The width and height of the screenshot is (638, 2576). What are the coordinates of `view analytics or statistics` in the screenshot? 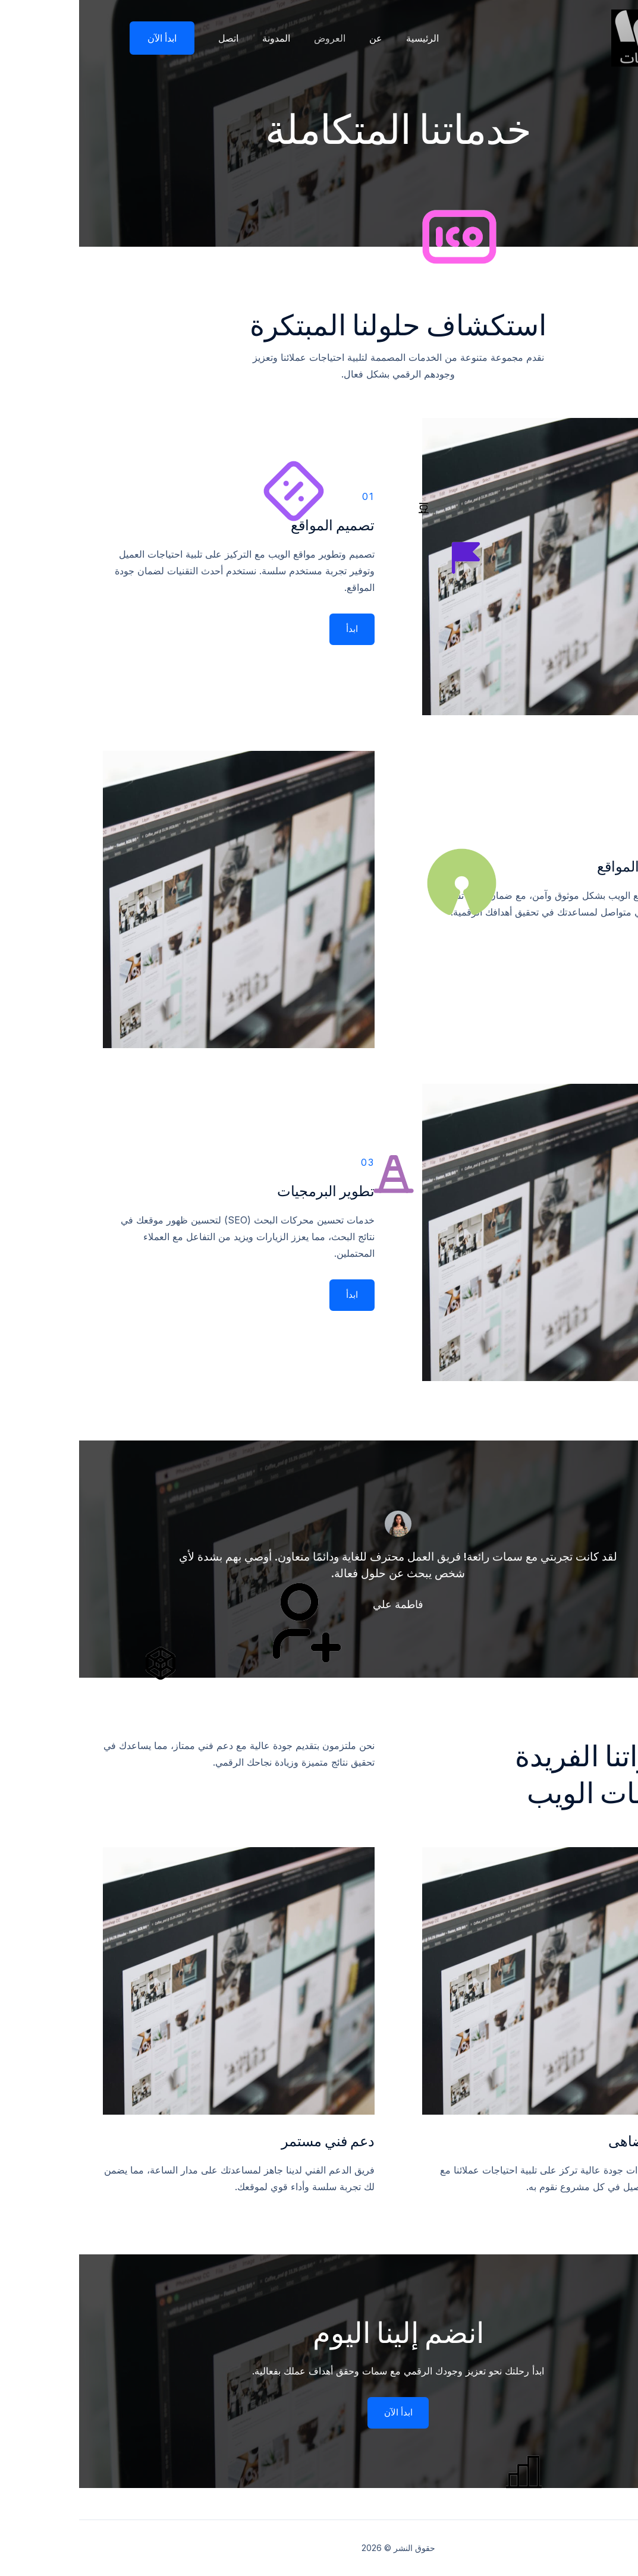 It's located at (524, 2473).